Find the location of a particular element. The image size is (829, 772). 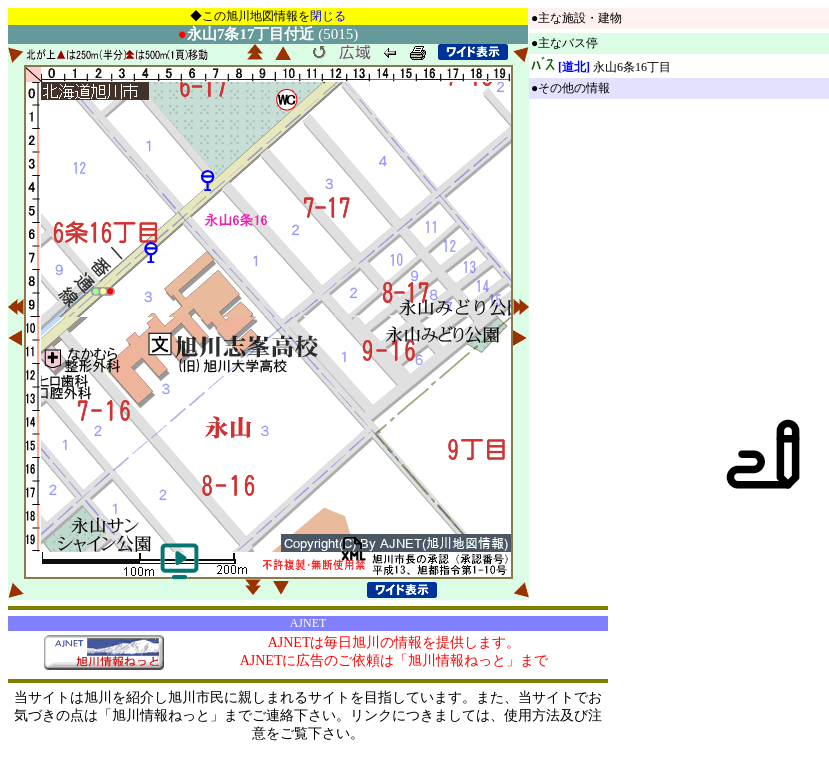

compose or write new content is located at coordinates (765, 458).